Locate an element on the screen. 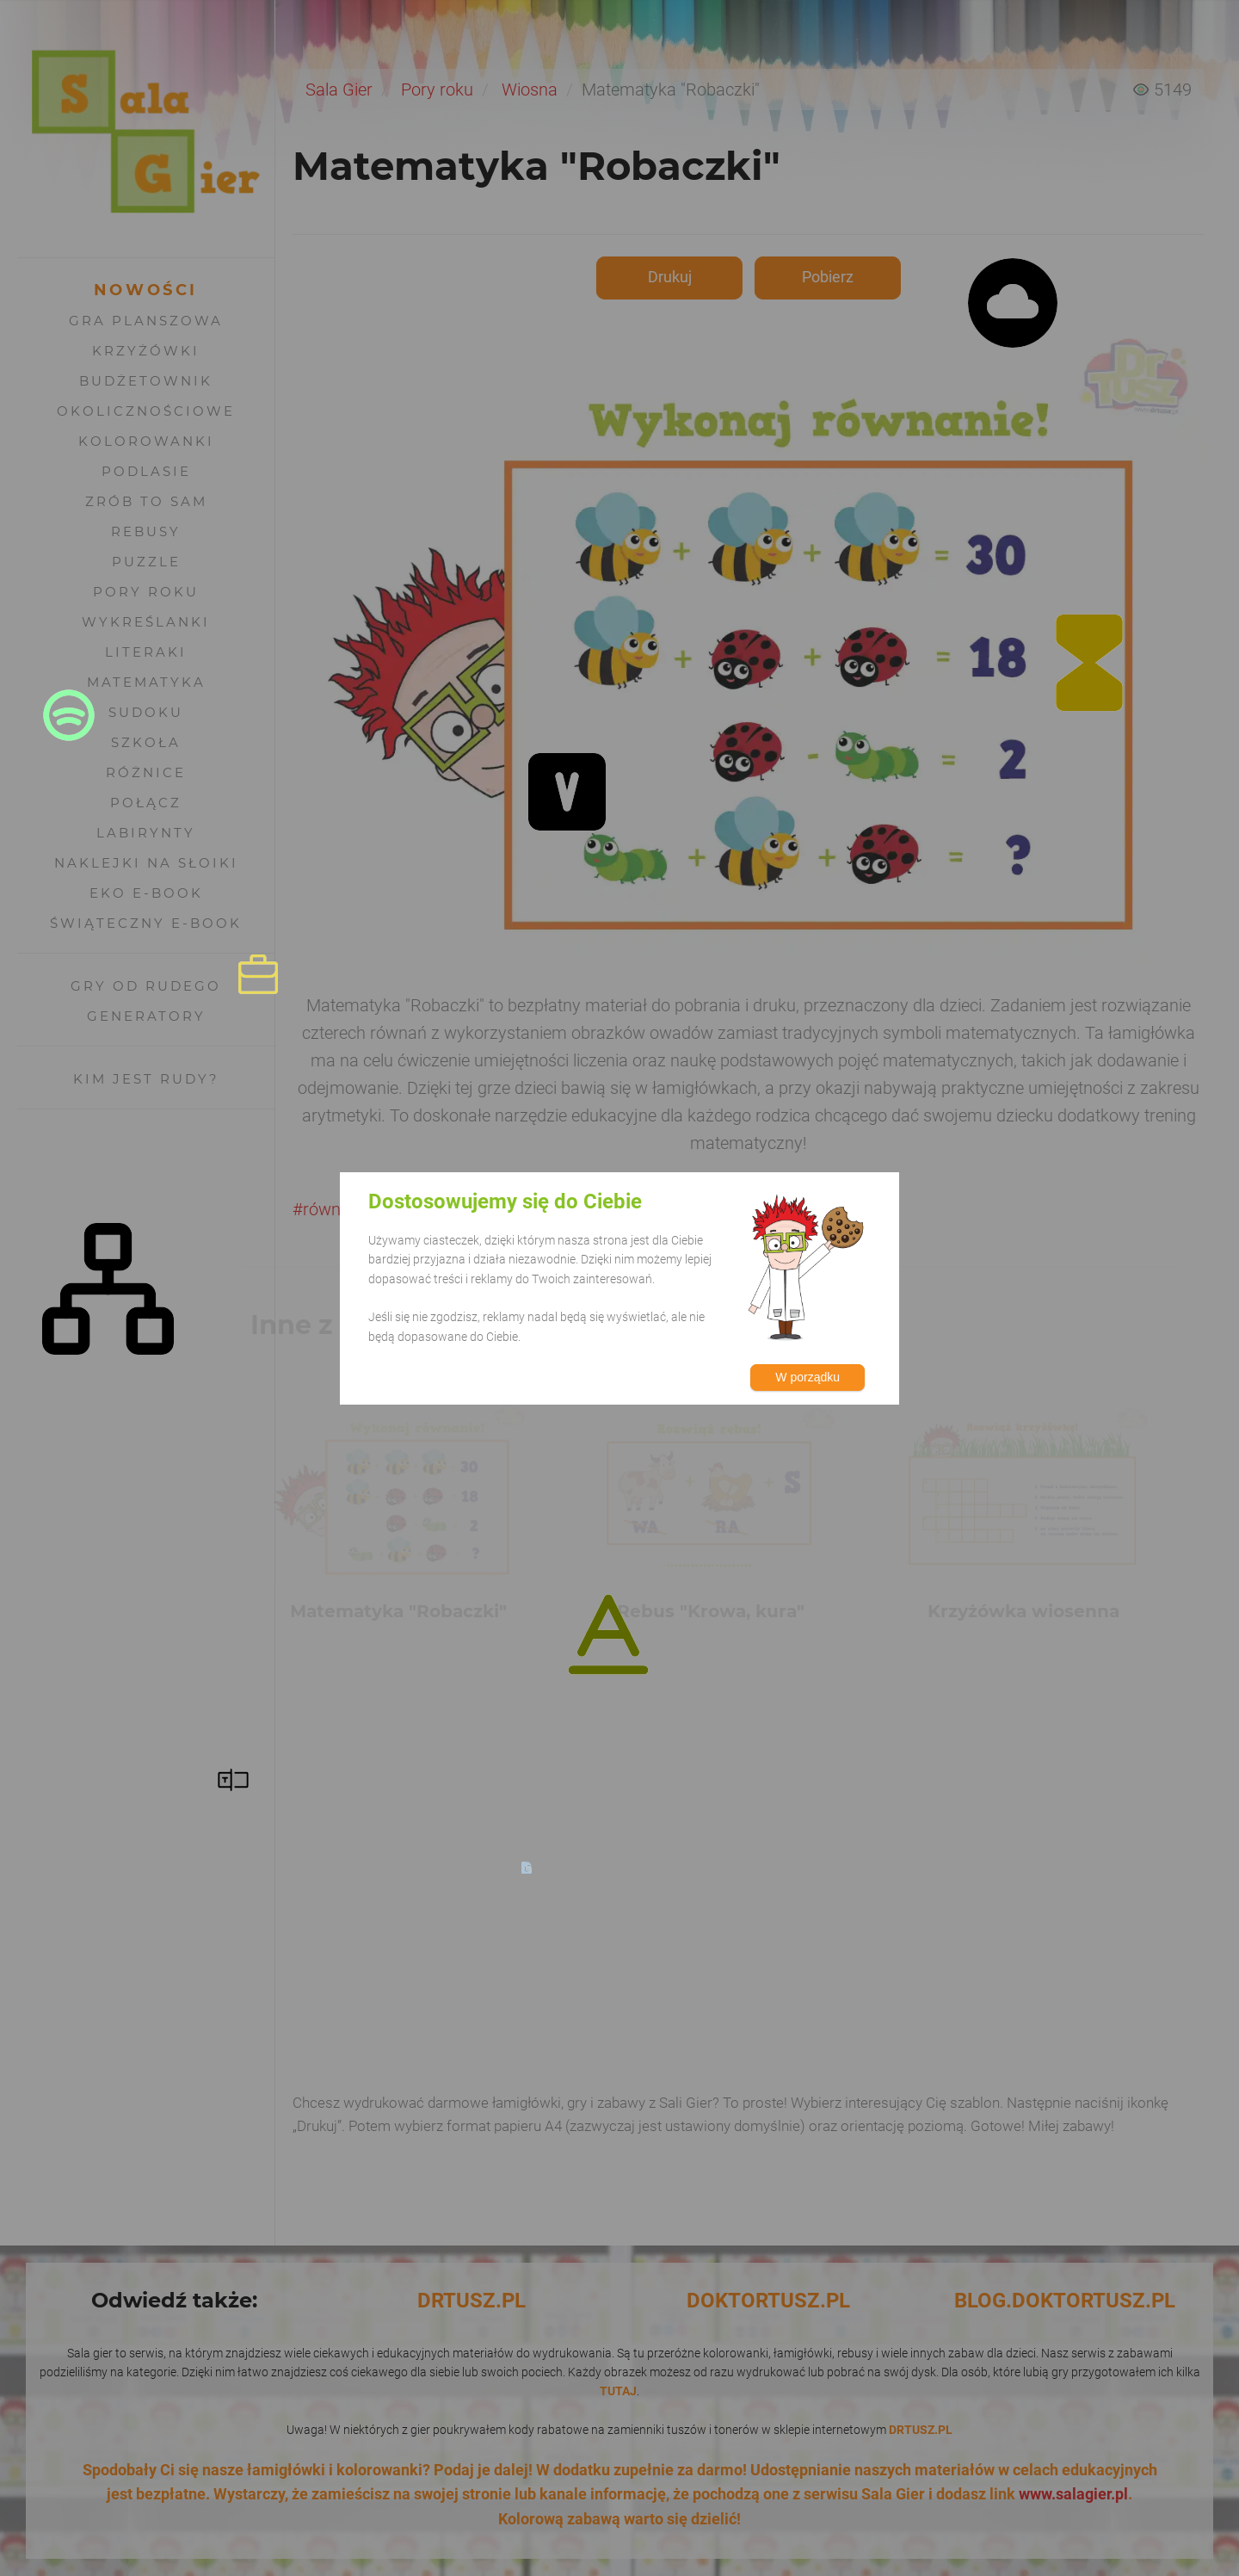  view network topology or connections is located at coordinates (108, 1288).